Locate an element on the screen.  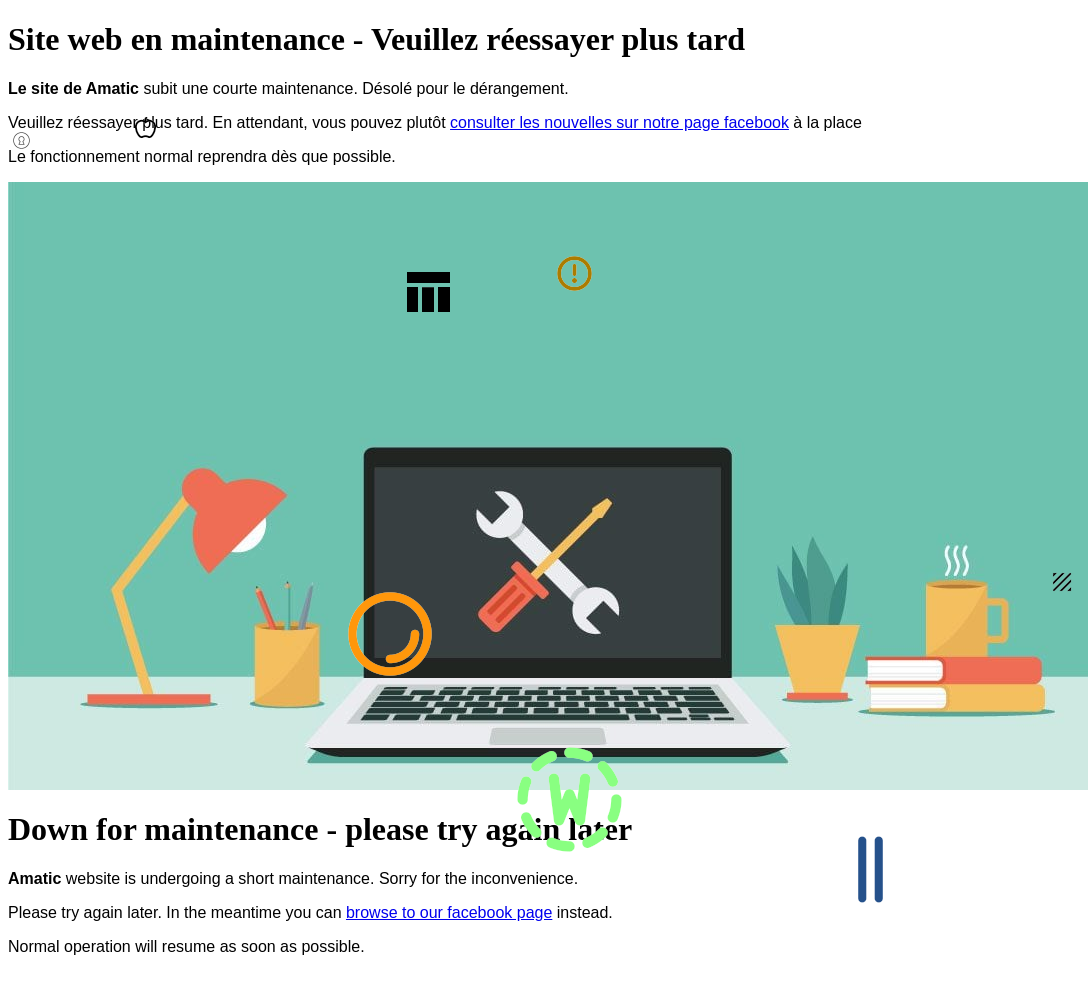
view data in table format is located at coordinates (427, 292).